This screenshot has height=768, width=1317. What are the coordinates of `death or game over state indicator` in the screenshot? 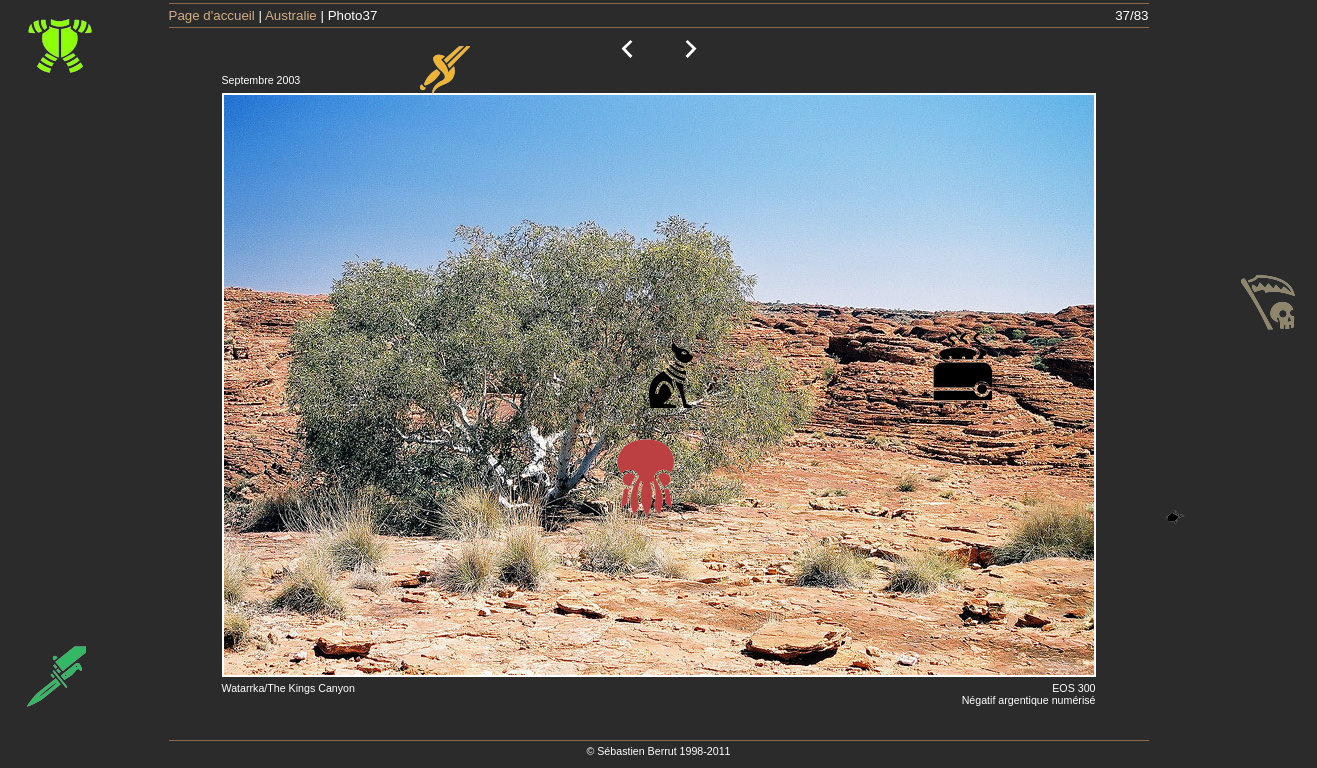 It's located at (1268, 302).